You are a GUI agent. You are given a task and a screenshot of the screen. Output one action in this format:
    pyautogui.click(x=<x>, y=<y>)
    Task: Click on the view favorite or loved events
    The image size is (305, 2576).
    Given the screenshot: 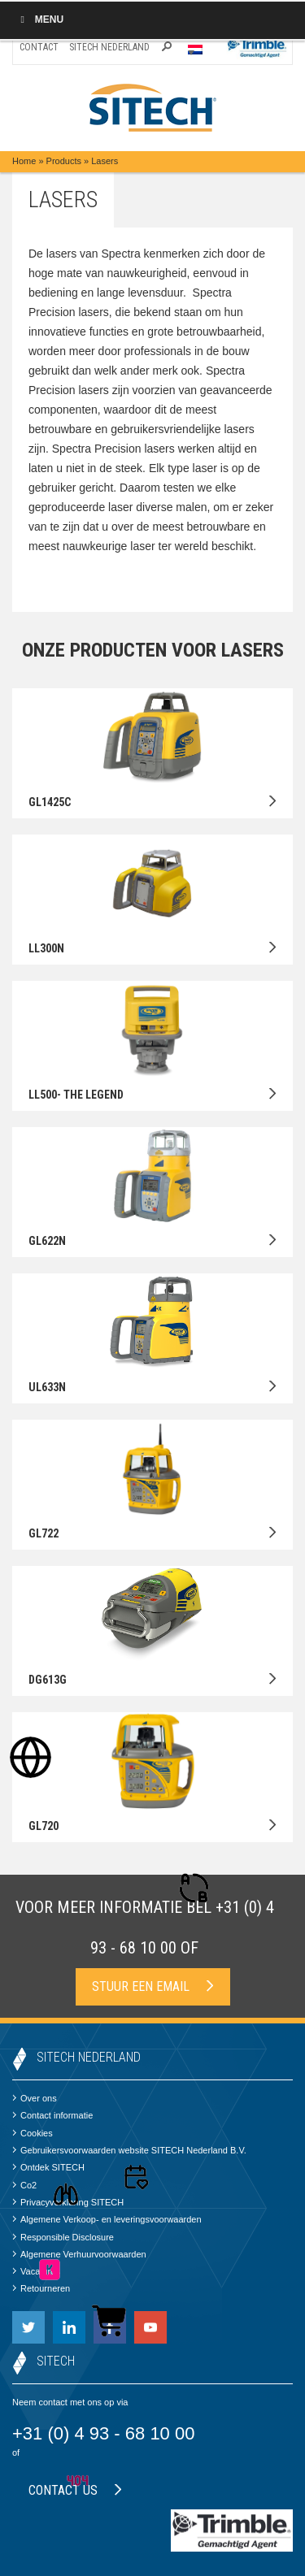 What is the action you would take?
    pyautogui.click(x=135, y=2176)
    